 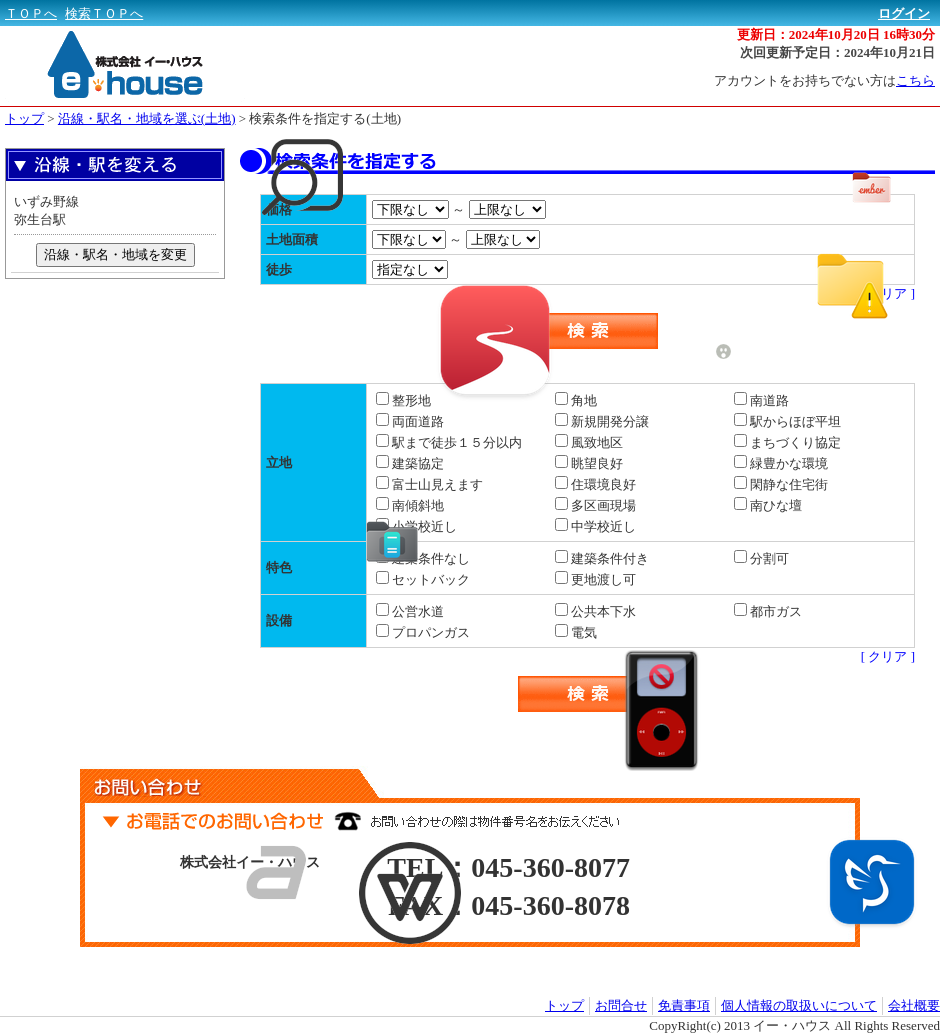 What do you see at coordinates (392, 543) in the screenshot?
I see `open Hyper-V virtual machine files folder` at bounding box center [392, 543].